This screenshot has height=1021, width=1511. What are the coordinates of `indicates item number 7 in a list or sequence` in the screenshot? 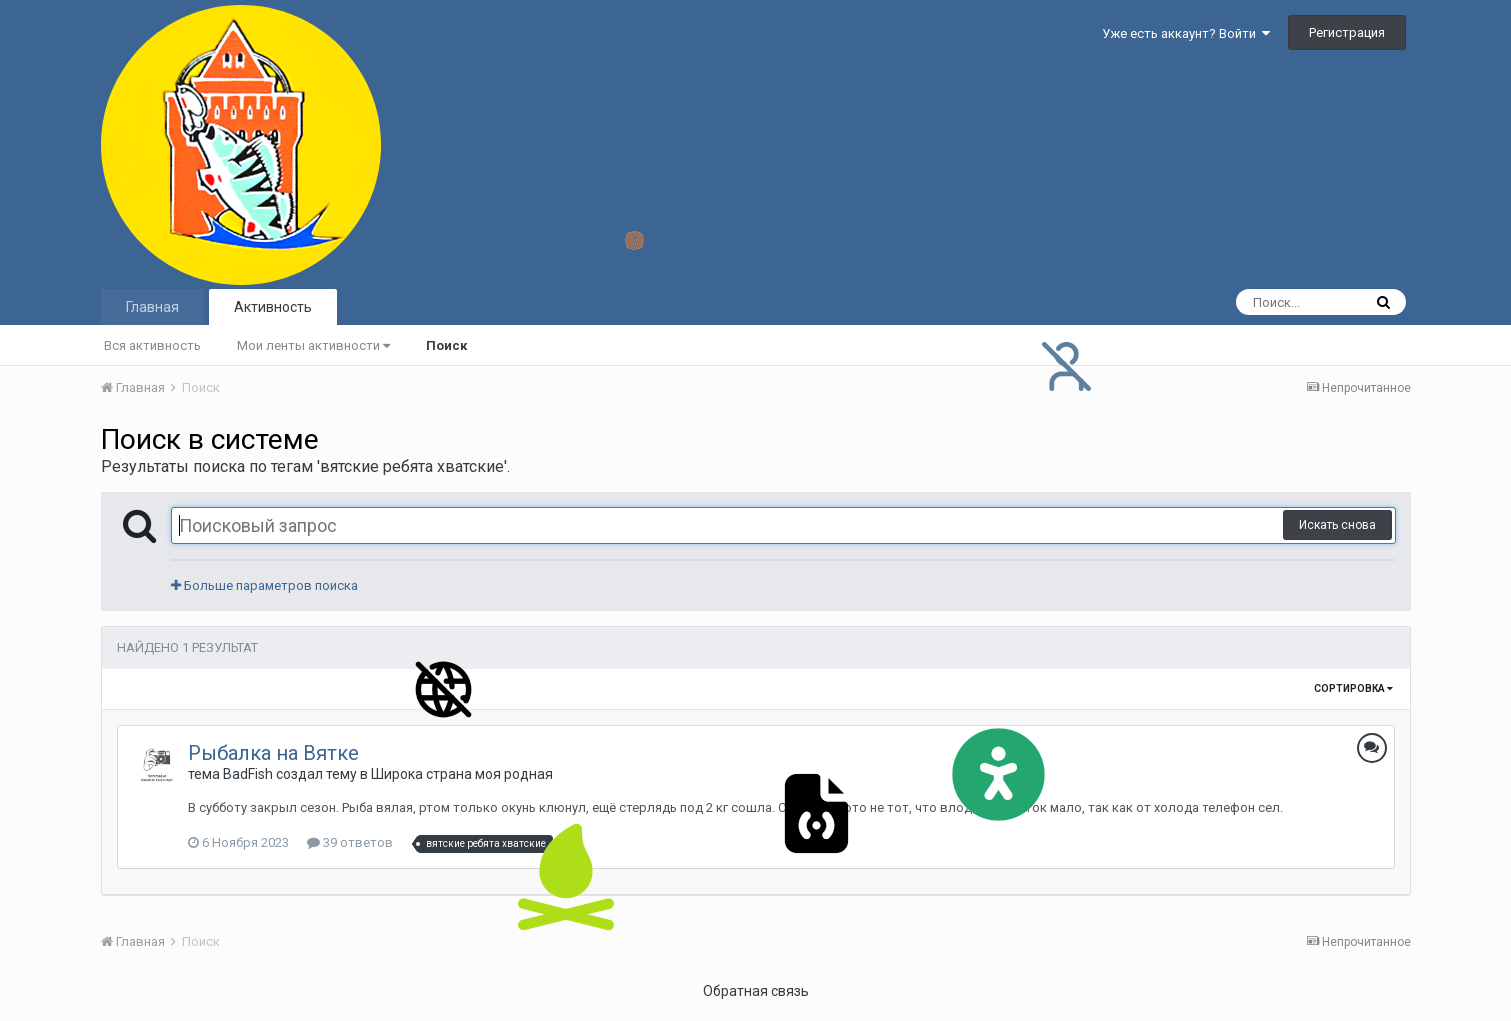 It's located at (634, 240).